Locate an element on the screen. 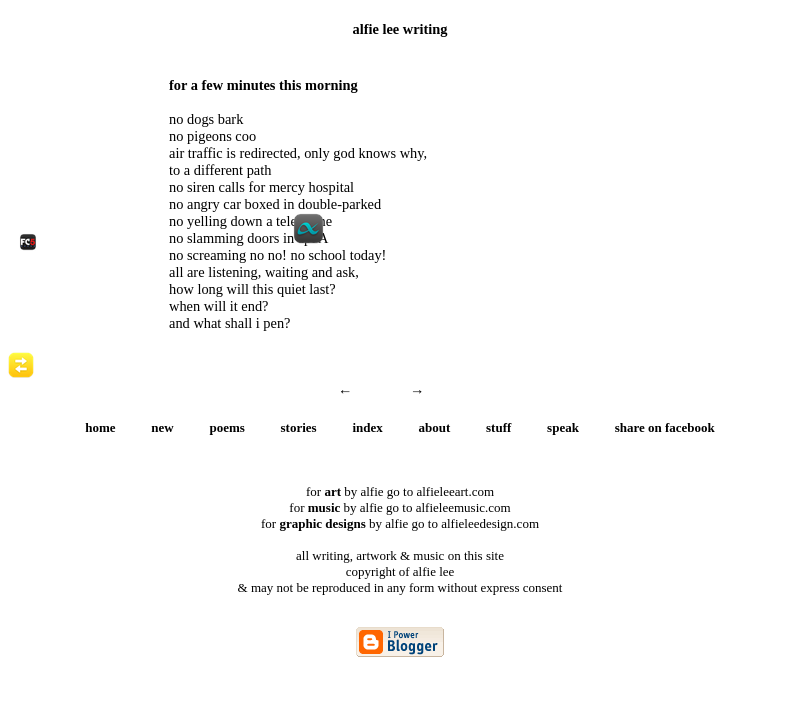  launch far cry 5 game is located at coordinates (28, 242).